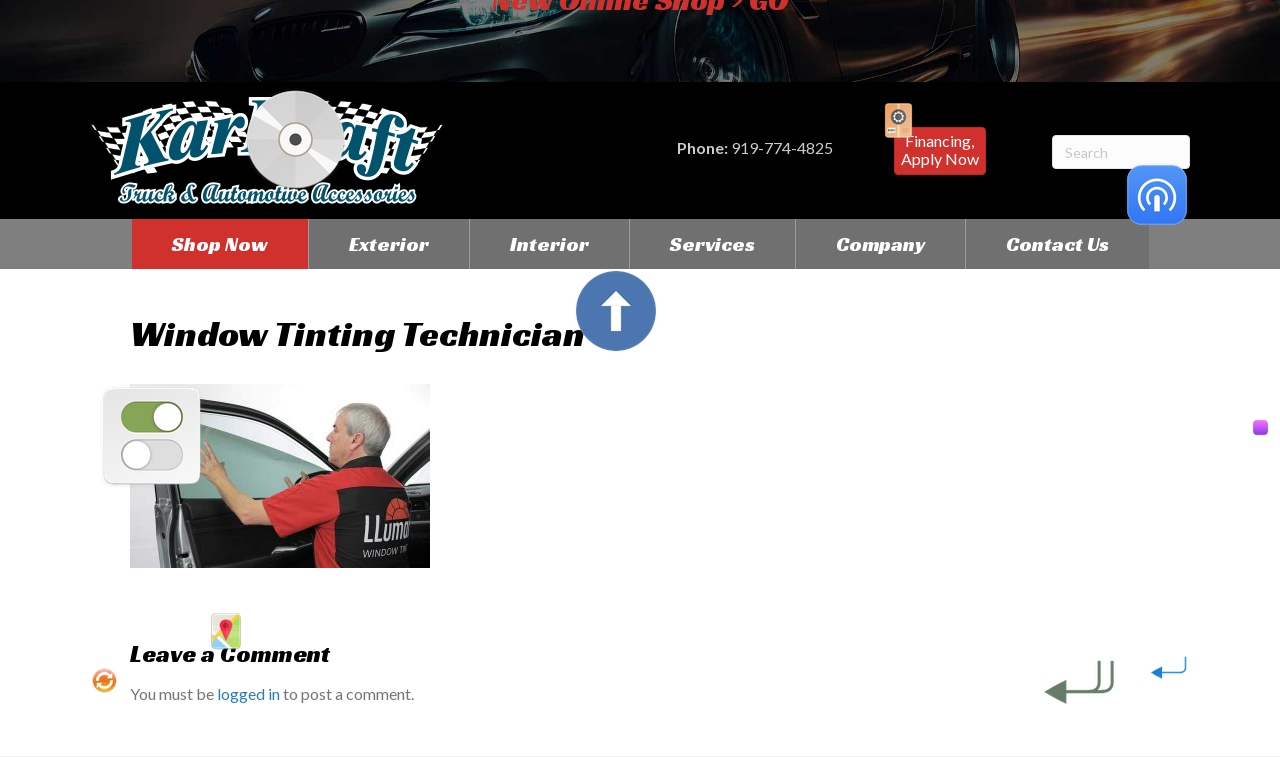  I want to click on enable personal hotspot sharing, so click(1157, 196).